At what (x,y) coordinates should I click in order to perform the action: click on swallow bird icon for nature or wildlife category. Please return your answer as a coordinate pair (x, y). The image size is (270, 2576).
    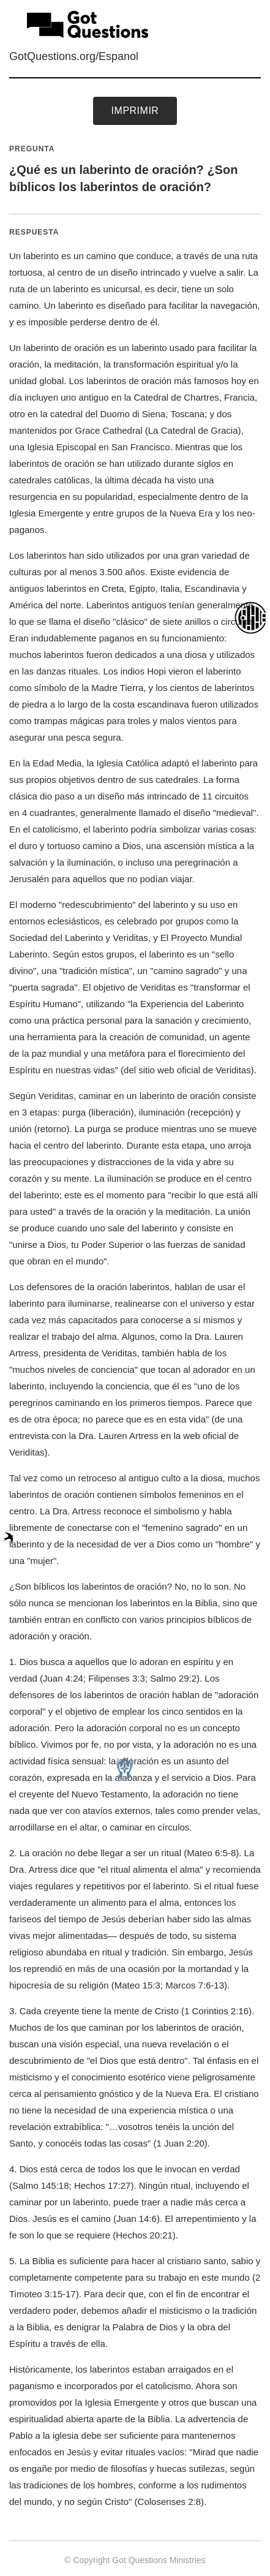
    Looking at the image, I should click on (8, 1538).